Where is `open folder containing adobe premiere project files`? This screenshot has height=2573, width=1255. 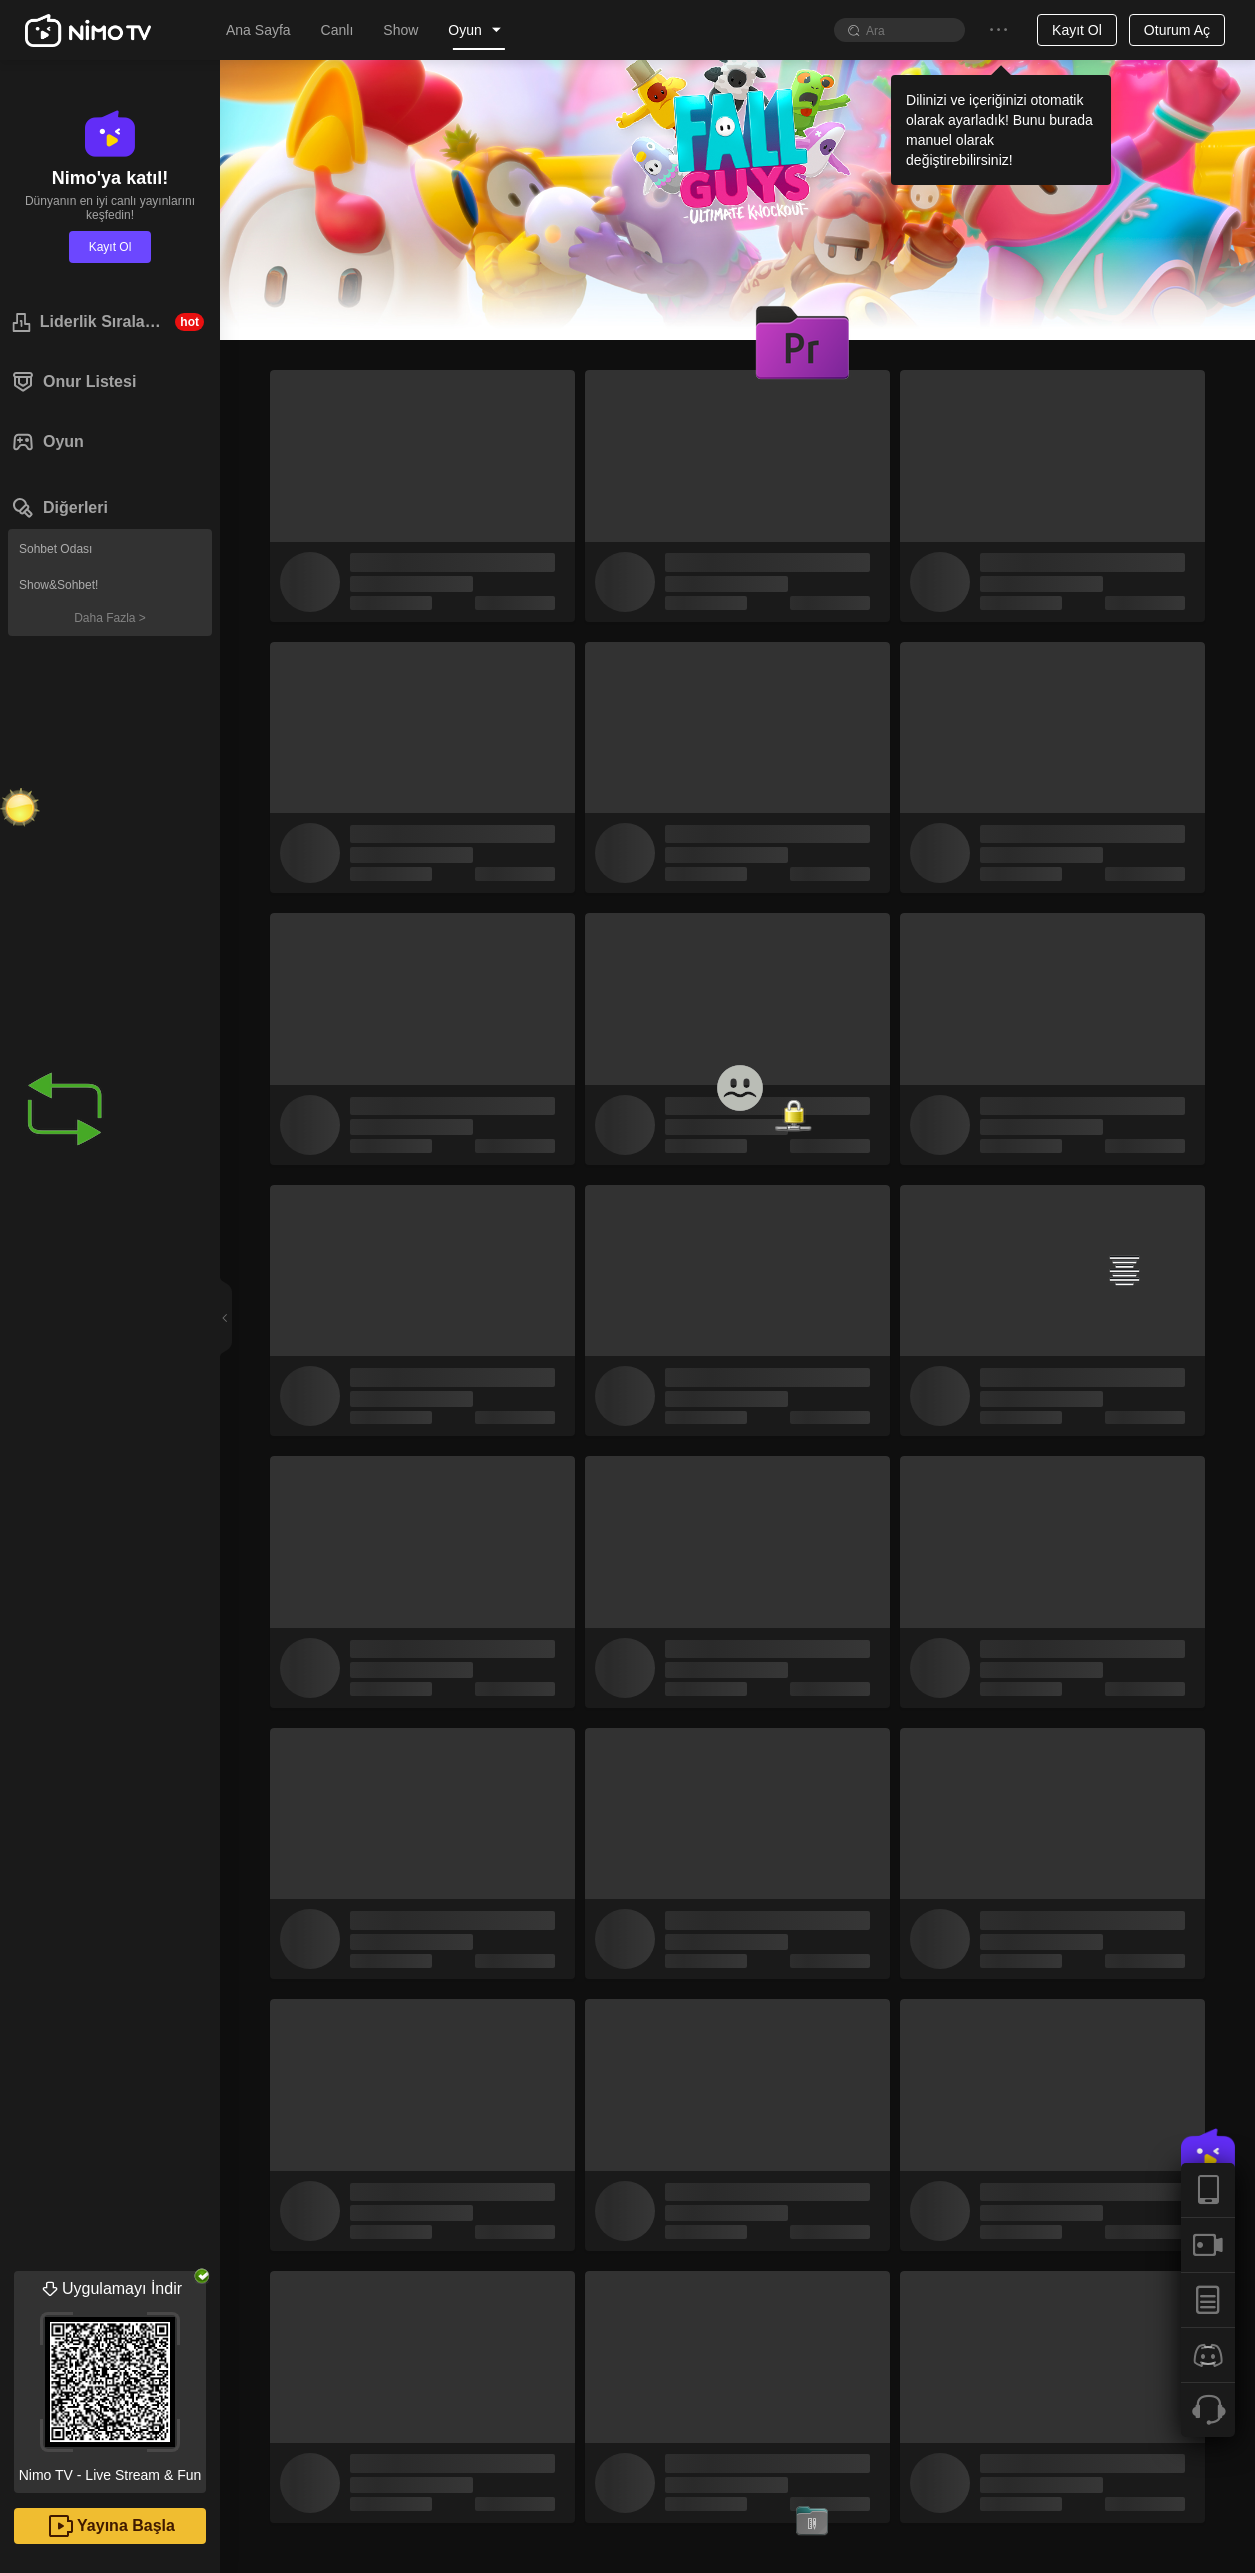 open folder containing adobe premiere project files is located at coordinates (802, 345).